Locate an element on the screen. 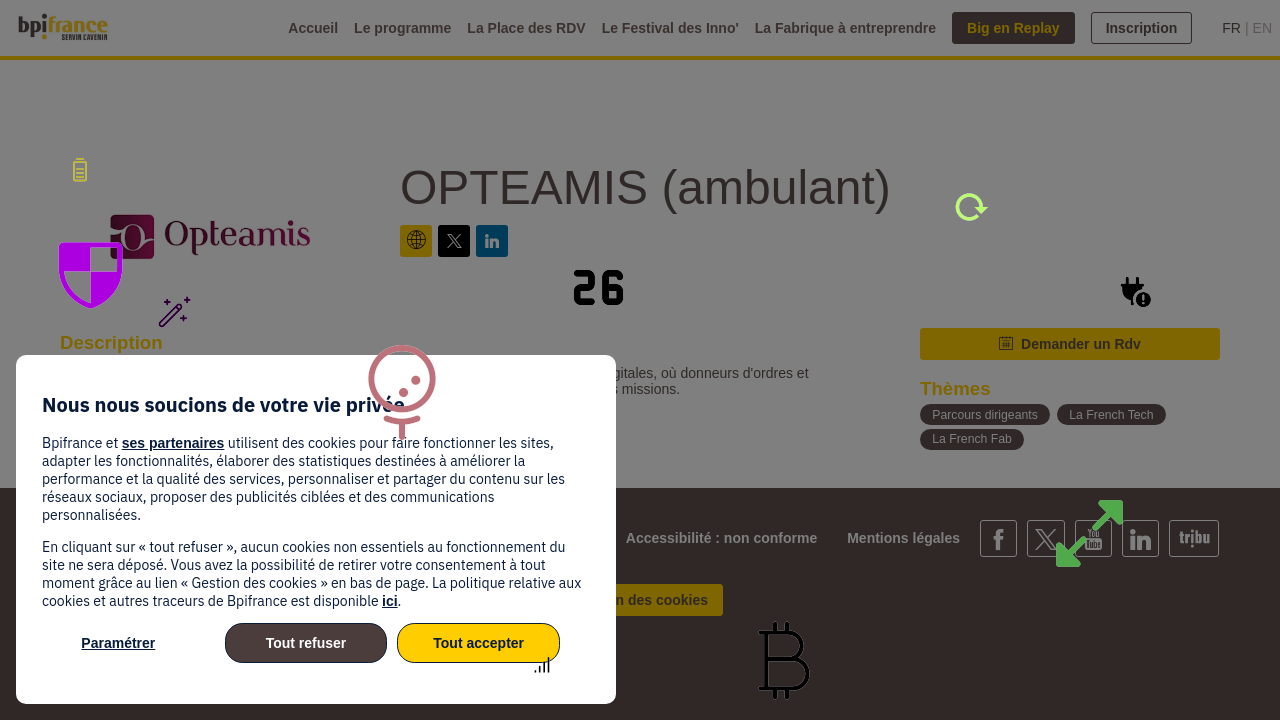 This screenshot has width=1280, height=720. indicates high battery level is located at coordinates (80, 170).